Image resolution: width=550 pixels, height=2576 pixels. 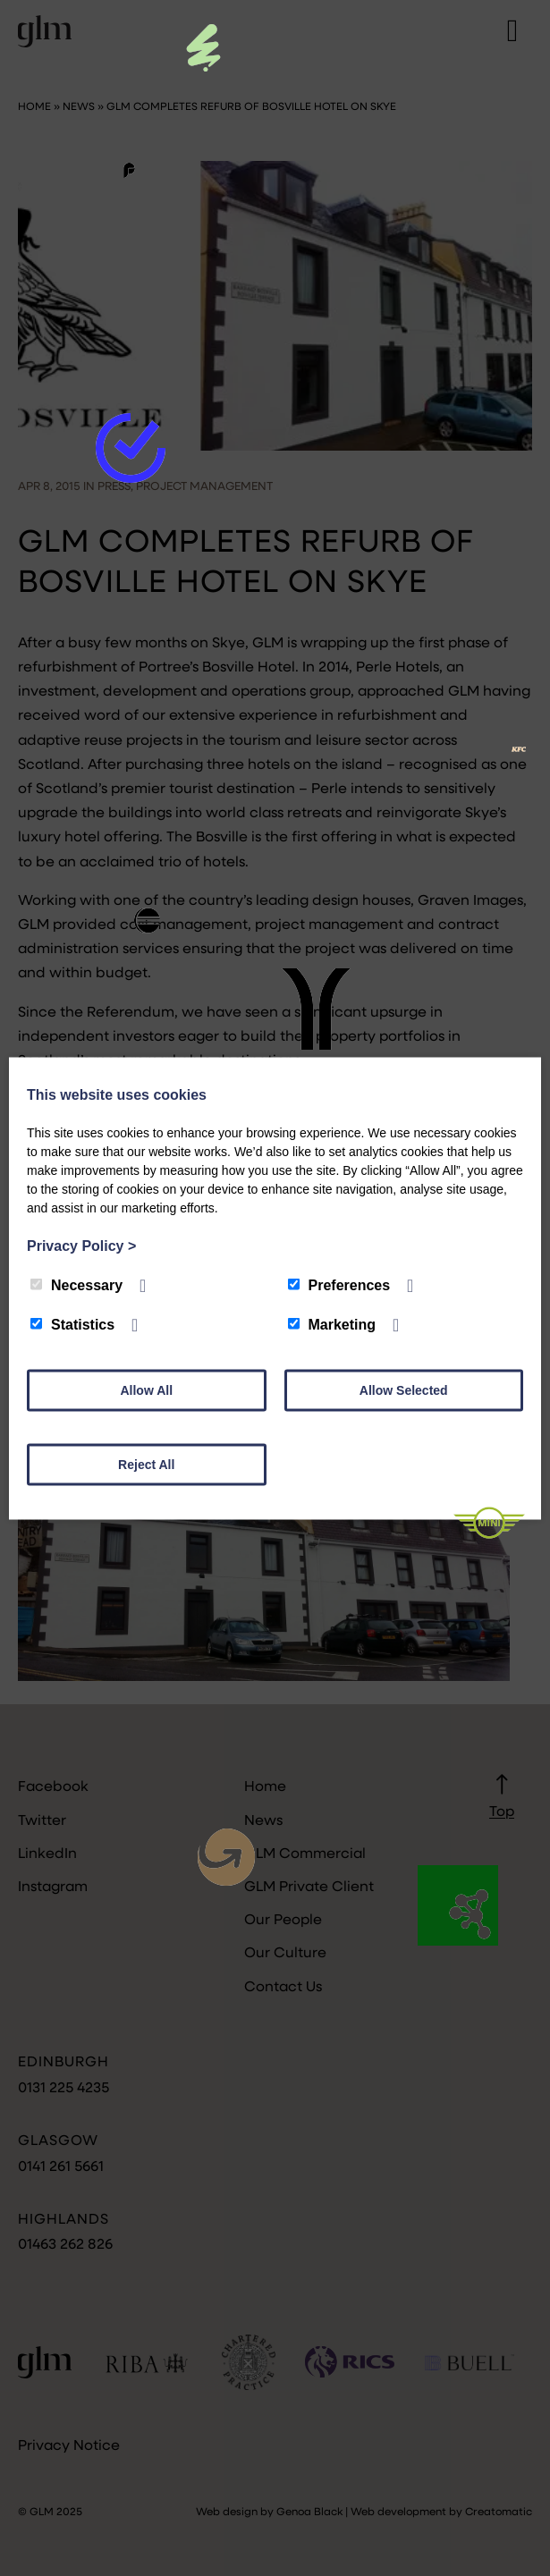 I want to click on open the TickTick task management app, so click(x=131, y=448).